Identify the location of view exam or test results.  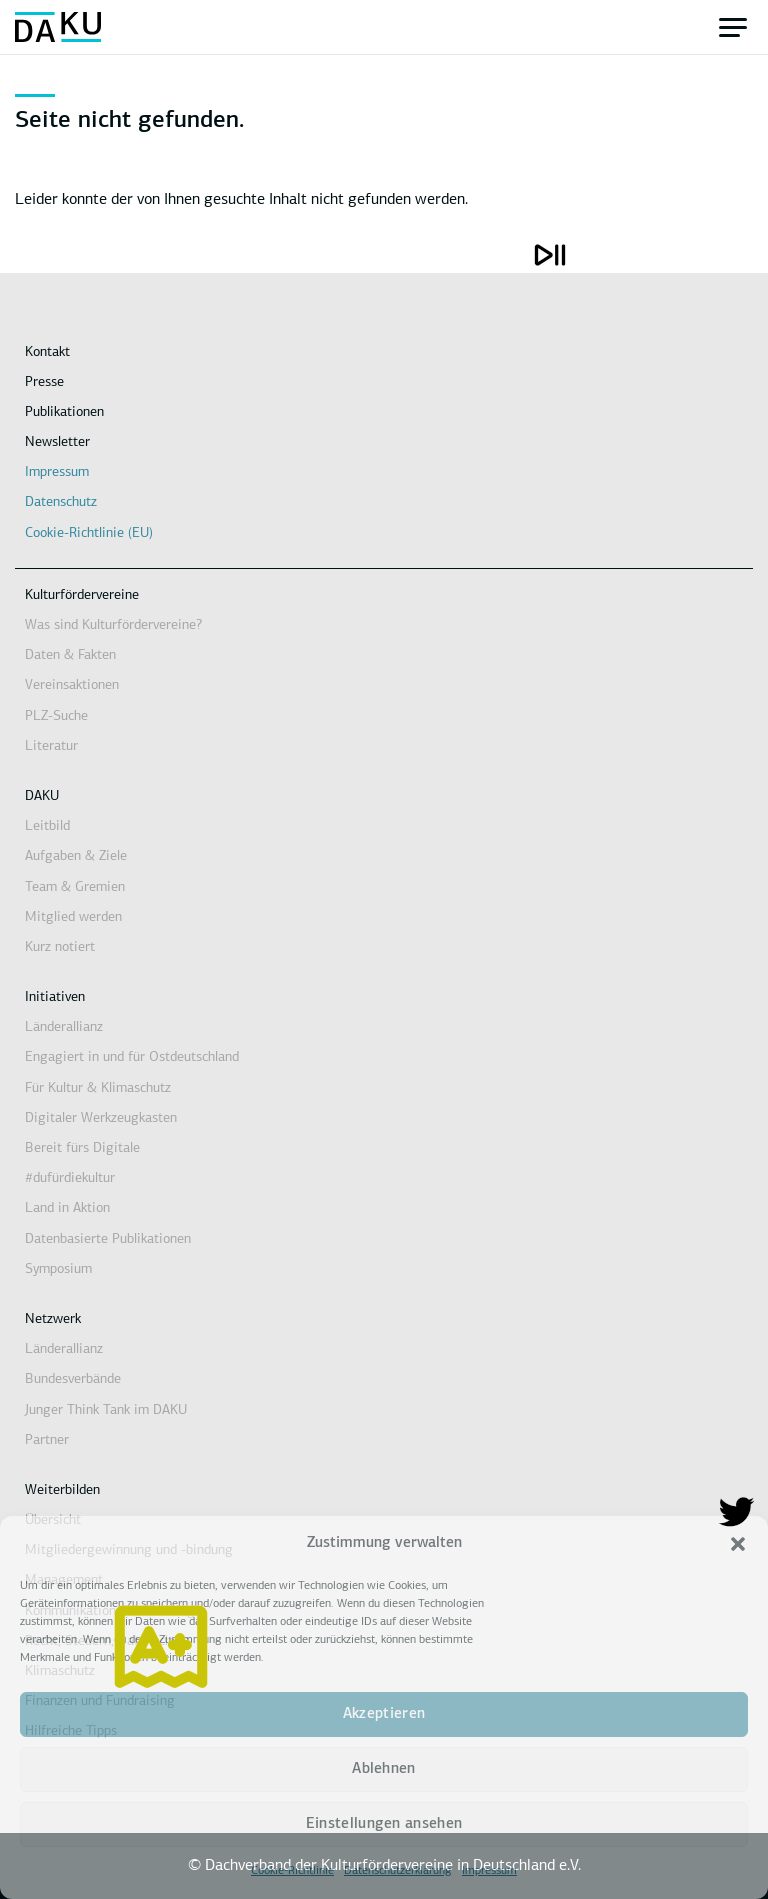
(161, 1645).